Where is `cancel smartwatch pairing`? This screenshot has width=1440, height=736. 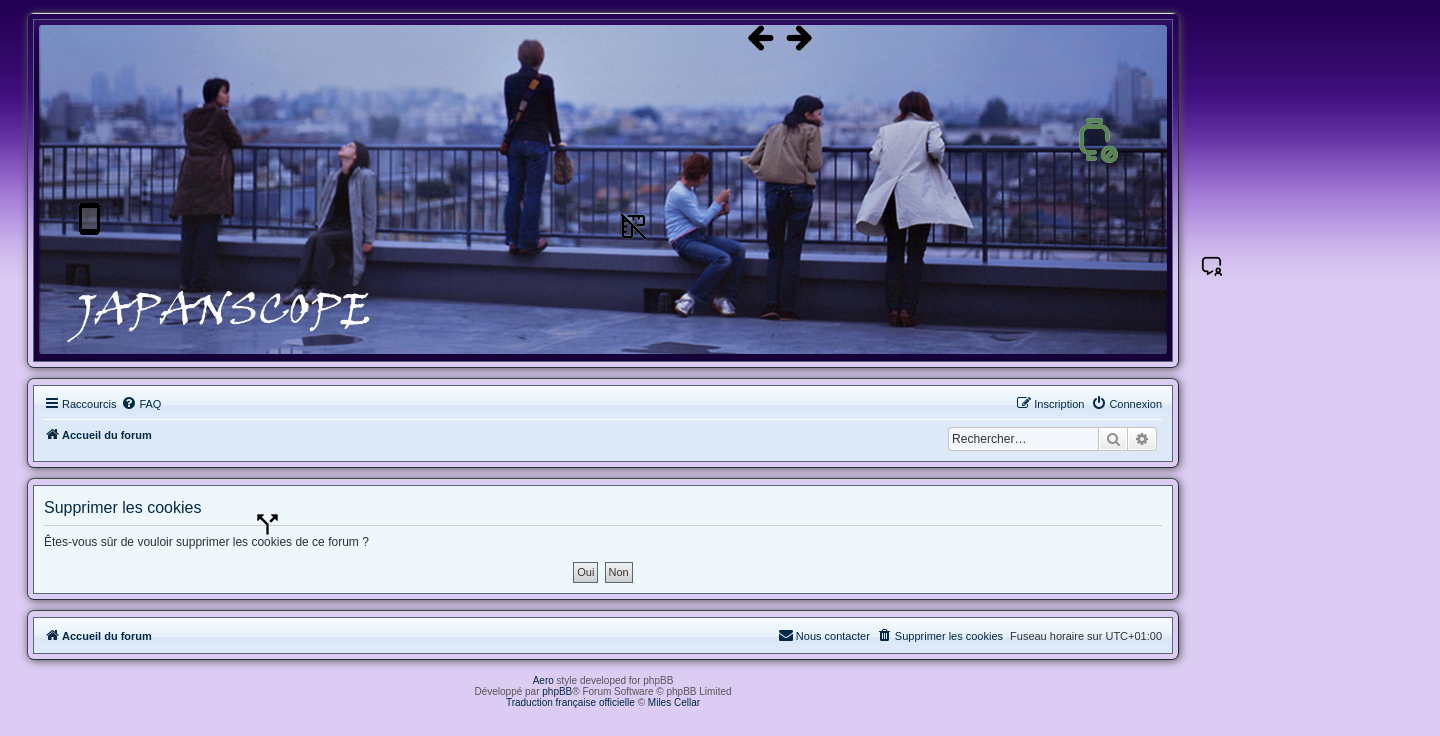 cancel smartwatch pairing is located at coordinates (1094, 139).